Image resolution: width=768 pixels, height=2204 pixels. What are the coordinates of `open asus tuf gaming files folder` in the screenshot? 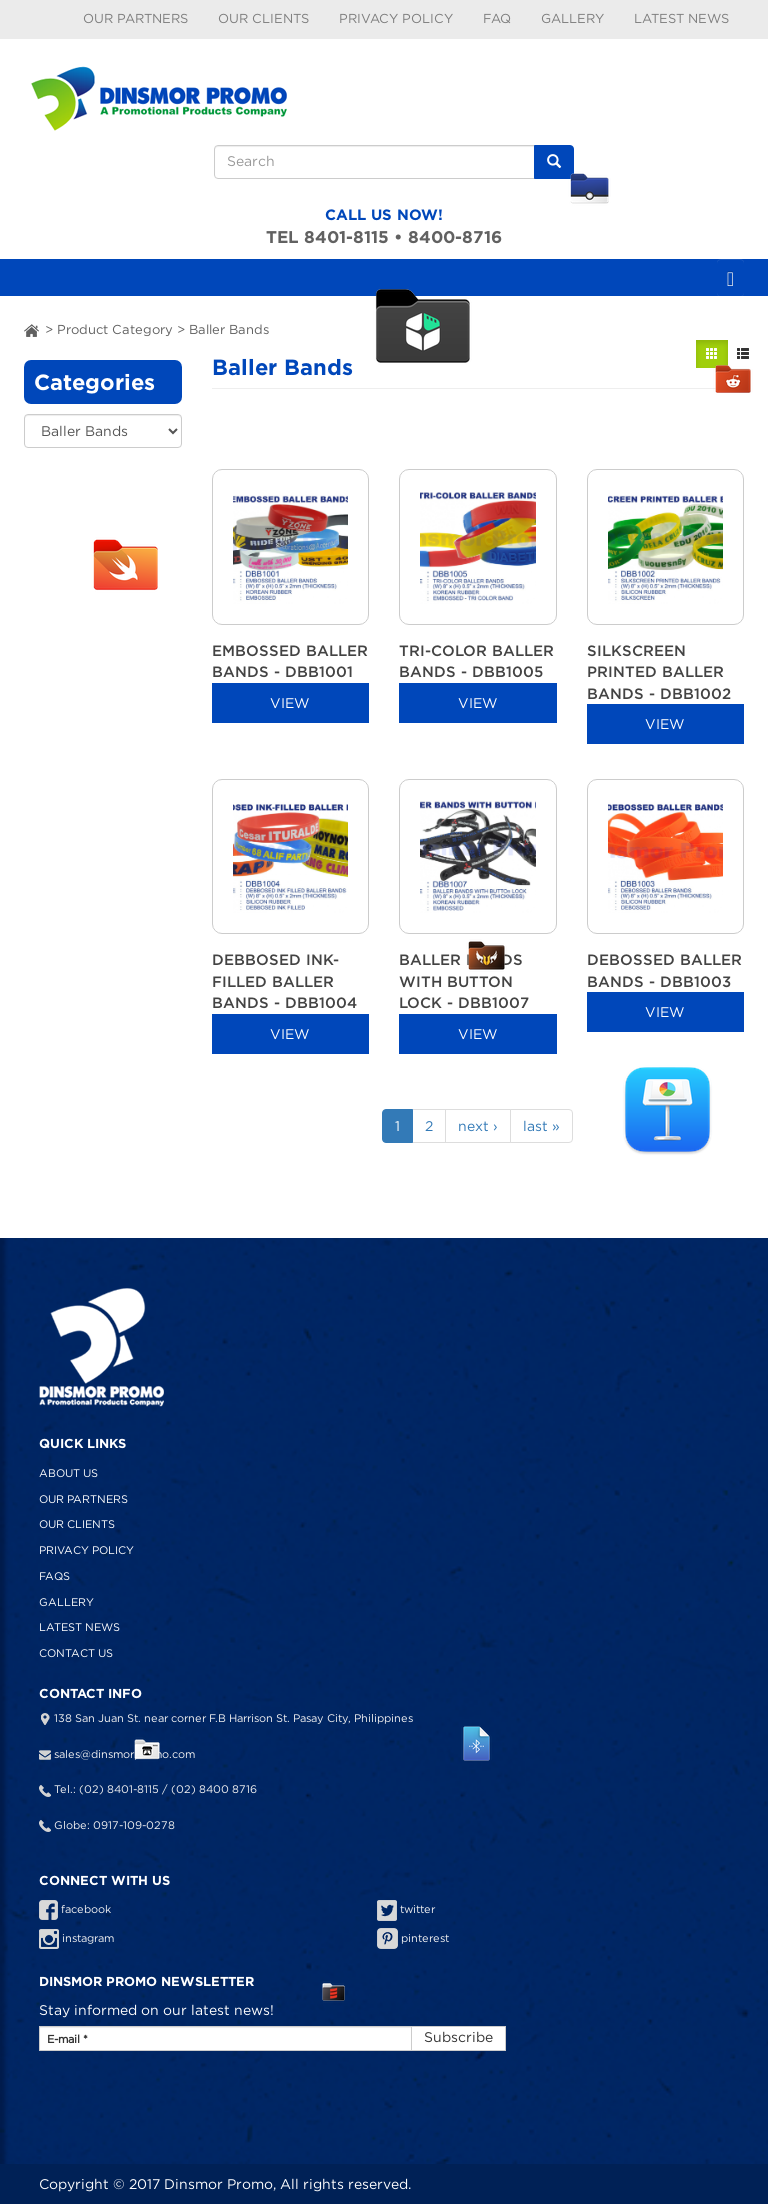 It's located at (486, 956).